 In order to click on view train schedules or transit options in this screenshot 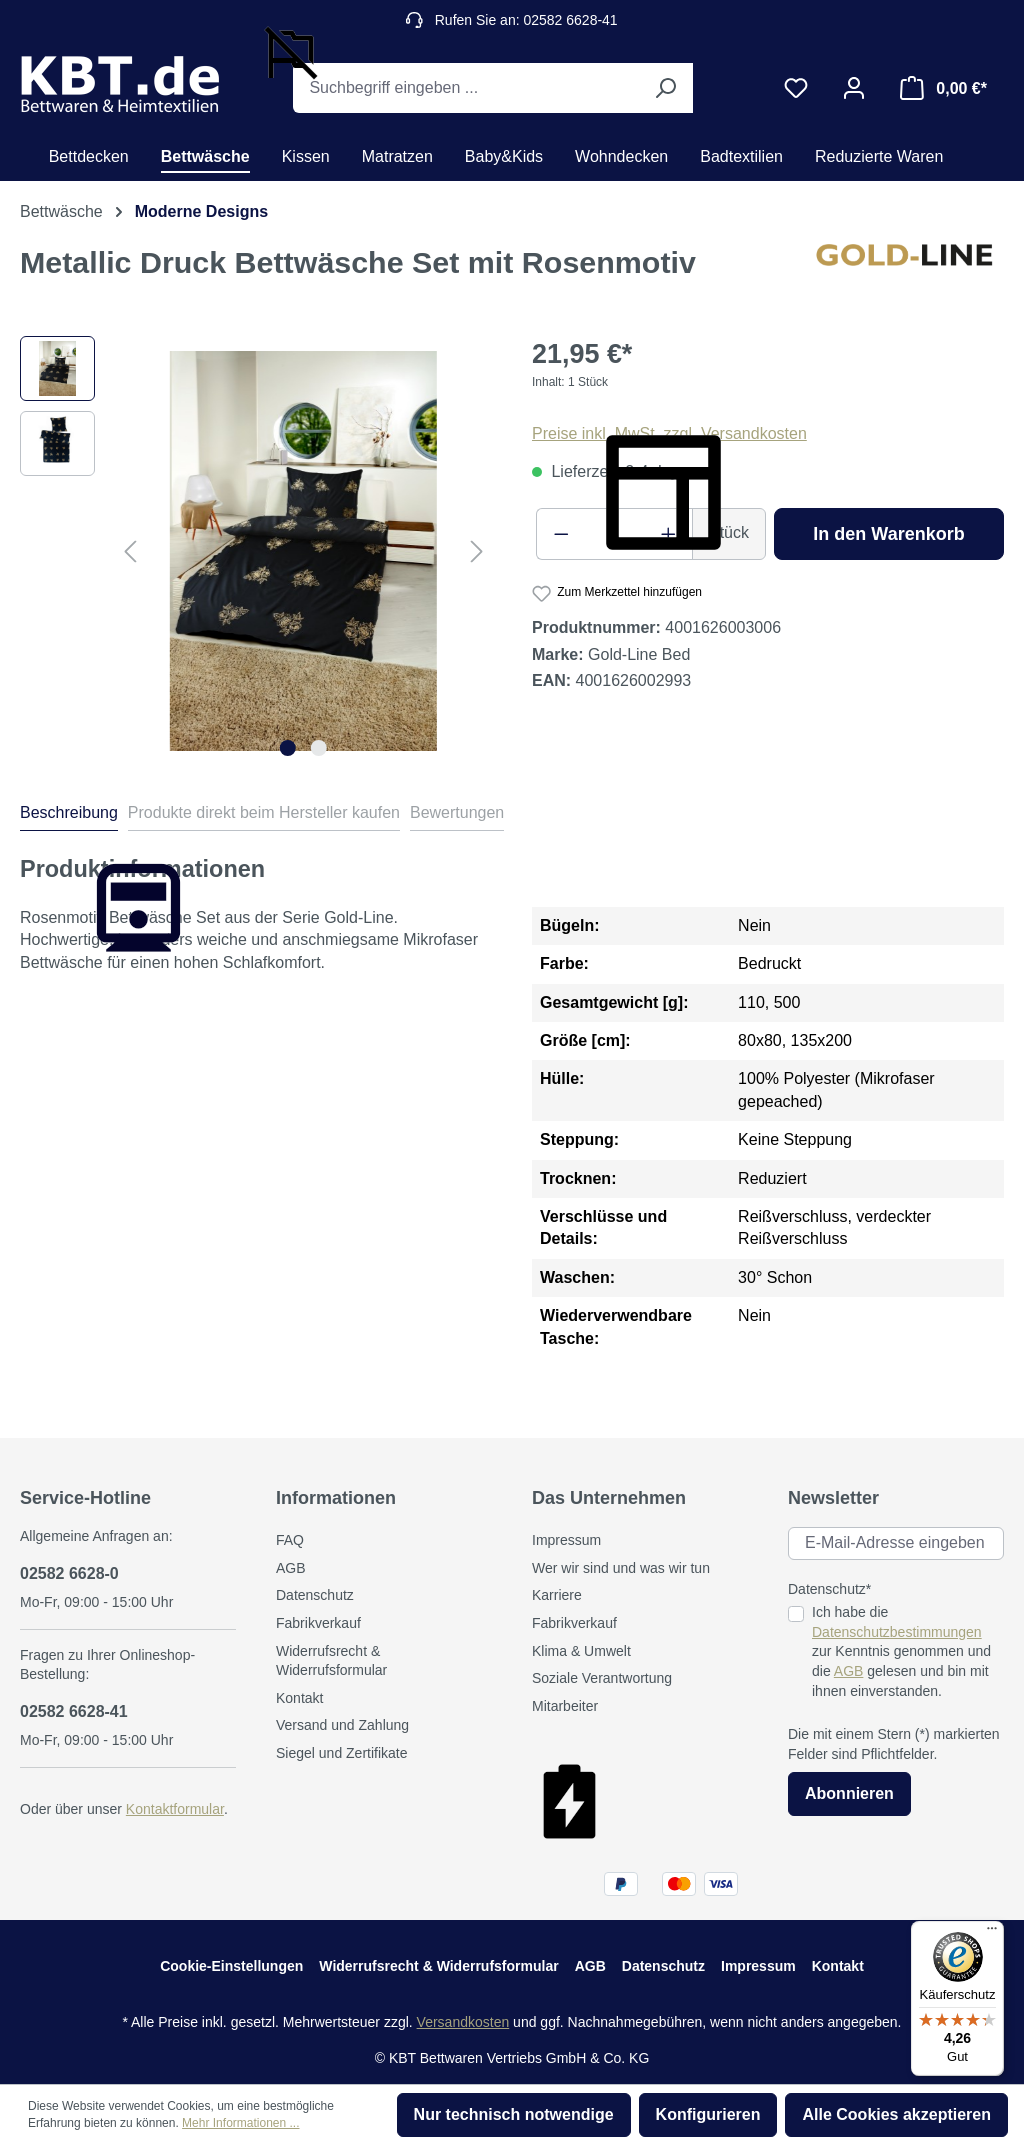, I will do `click(138, 905)`.